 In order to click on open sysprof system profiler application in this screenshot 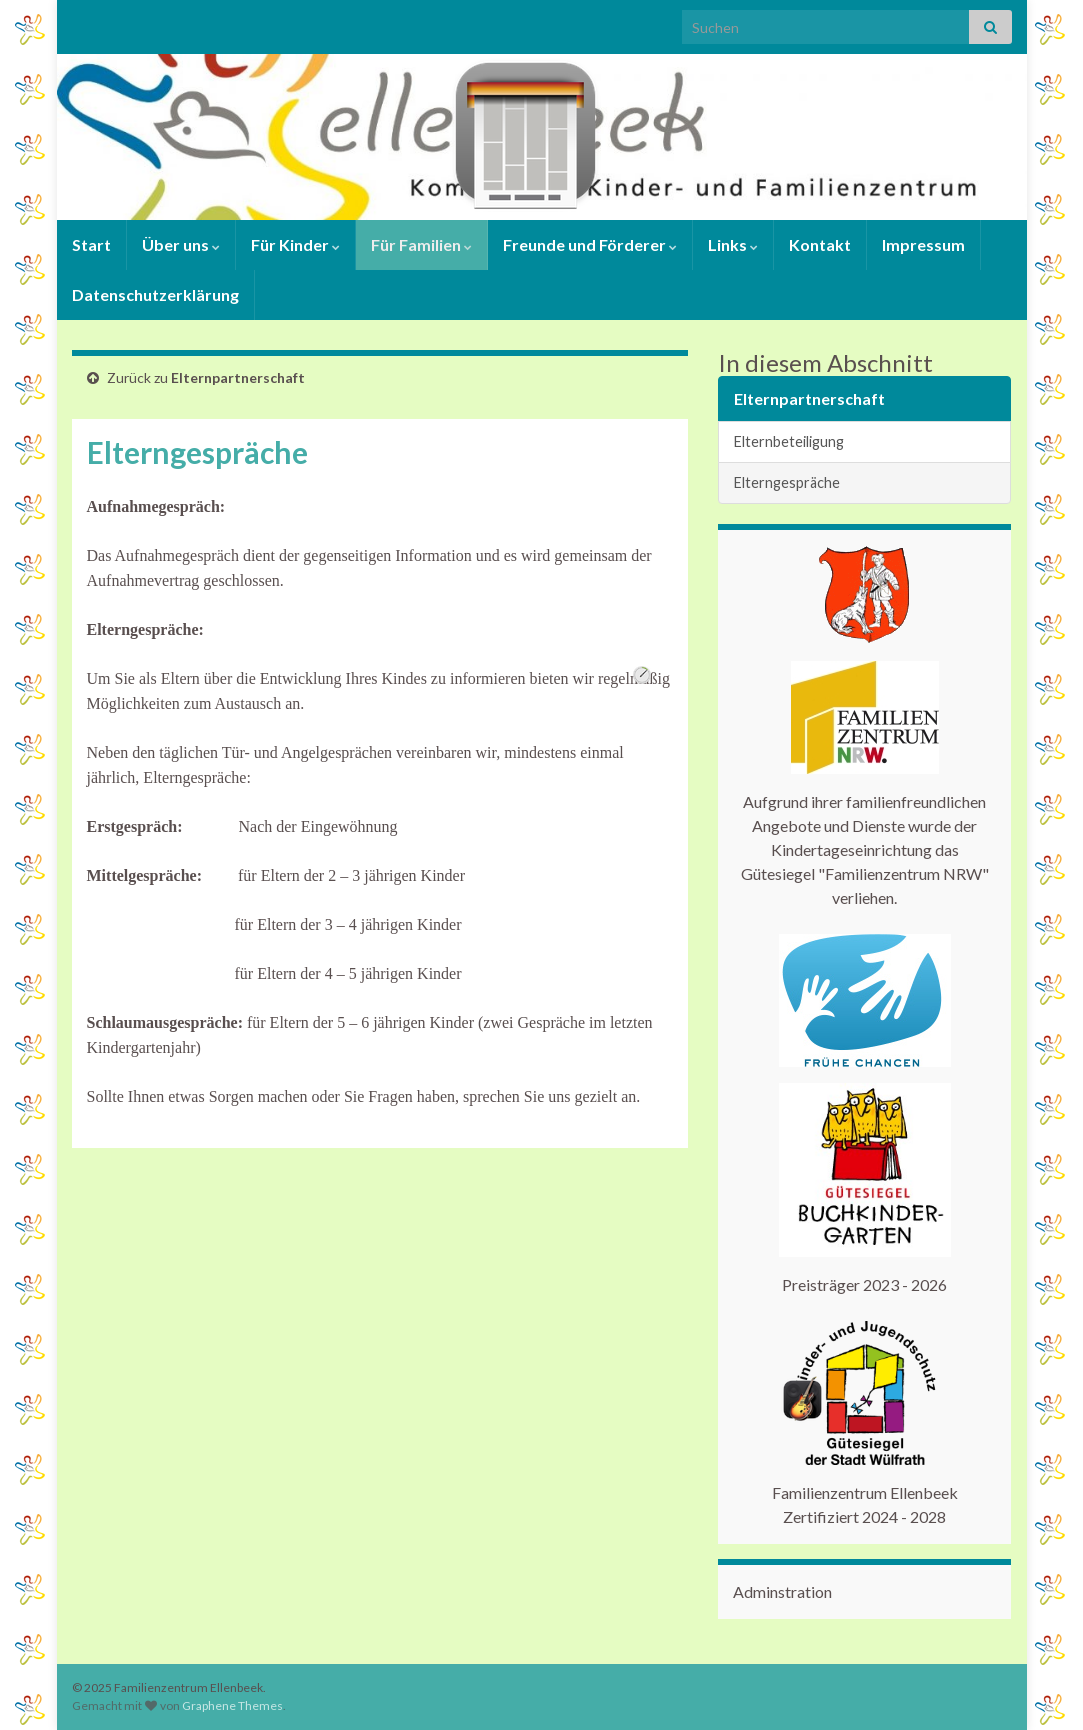, I will do `click(642, 675)`.